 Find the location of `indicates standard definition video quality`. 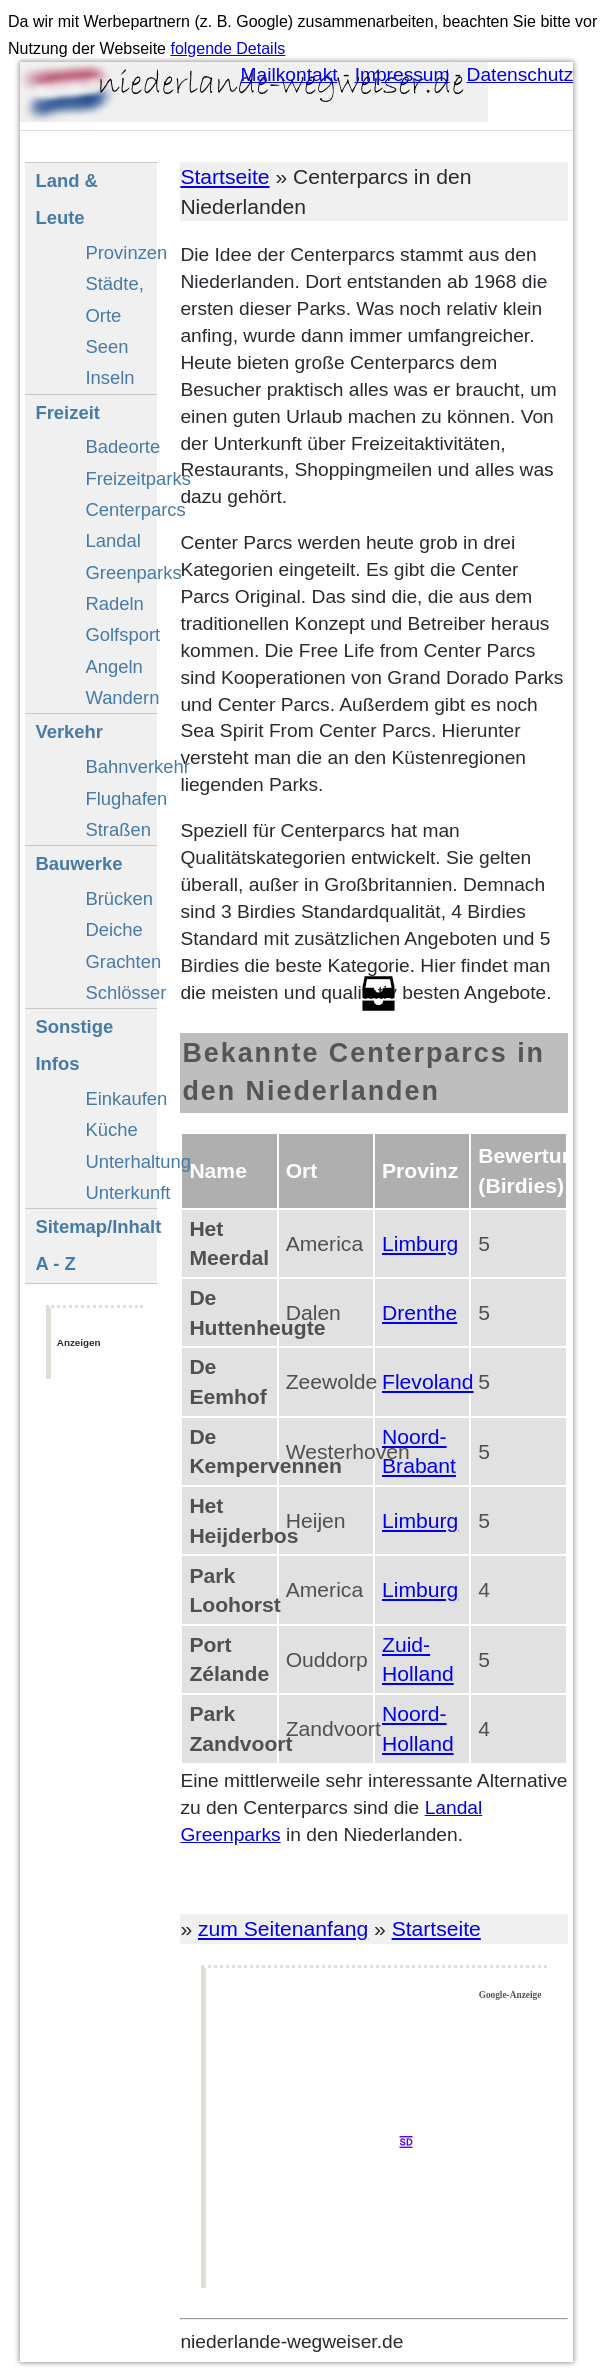

indicates standard definition video quality is located at coordinates (406, 2142).